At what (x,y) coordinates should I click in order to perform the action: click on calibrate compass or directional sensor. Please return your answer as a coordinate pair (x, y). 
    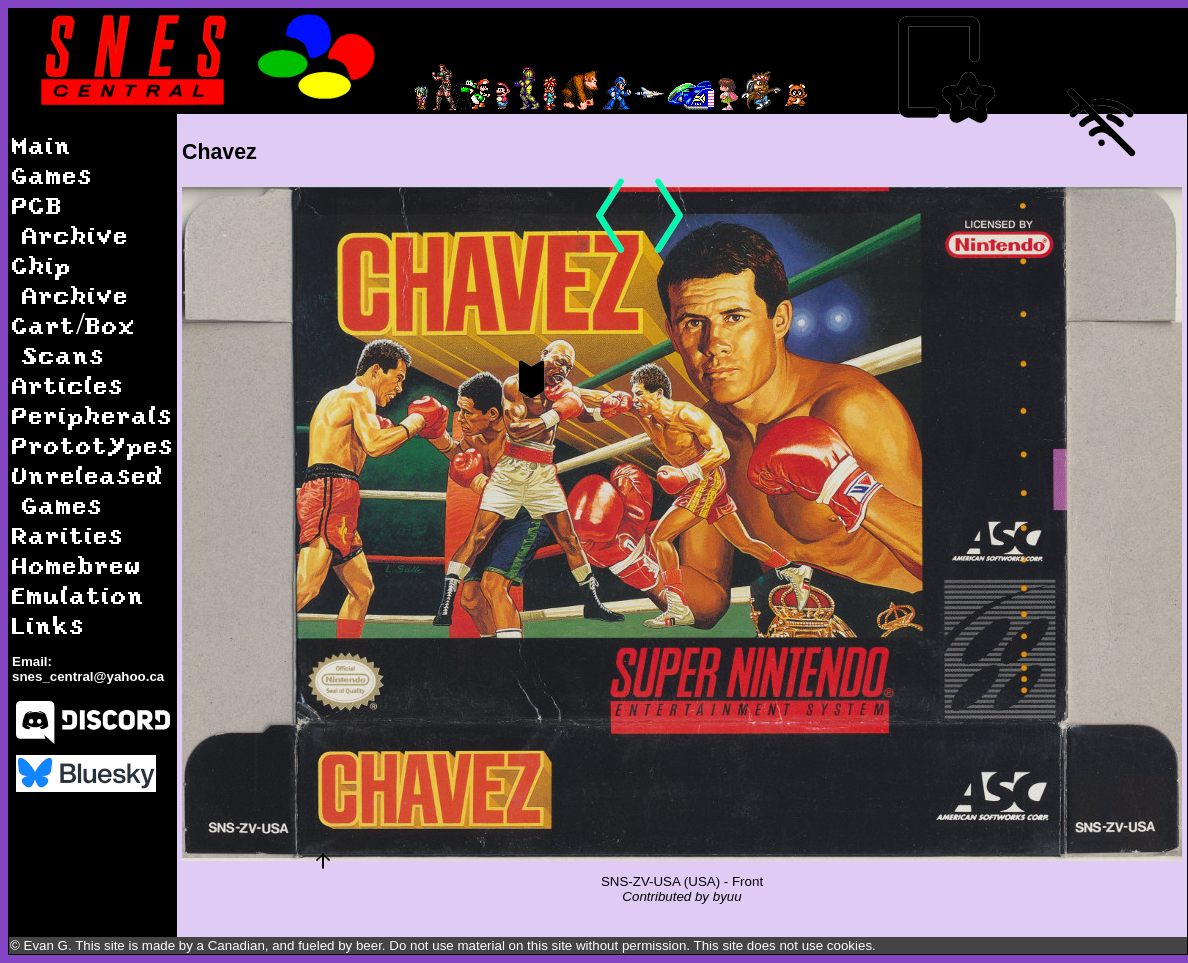
    Looking at the image, I should click on (463, 97).